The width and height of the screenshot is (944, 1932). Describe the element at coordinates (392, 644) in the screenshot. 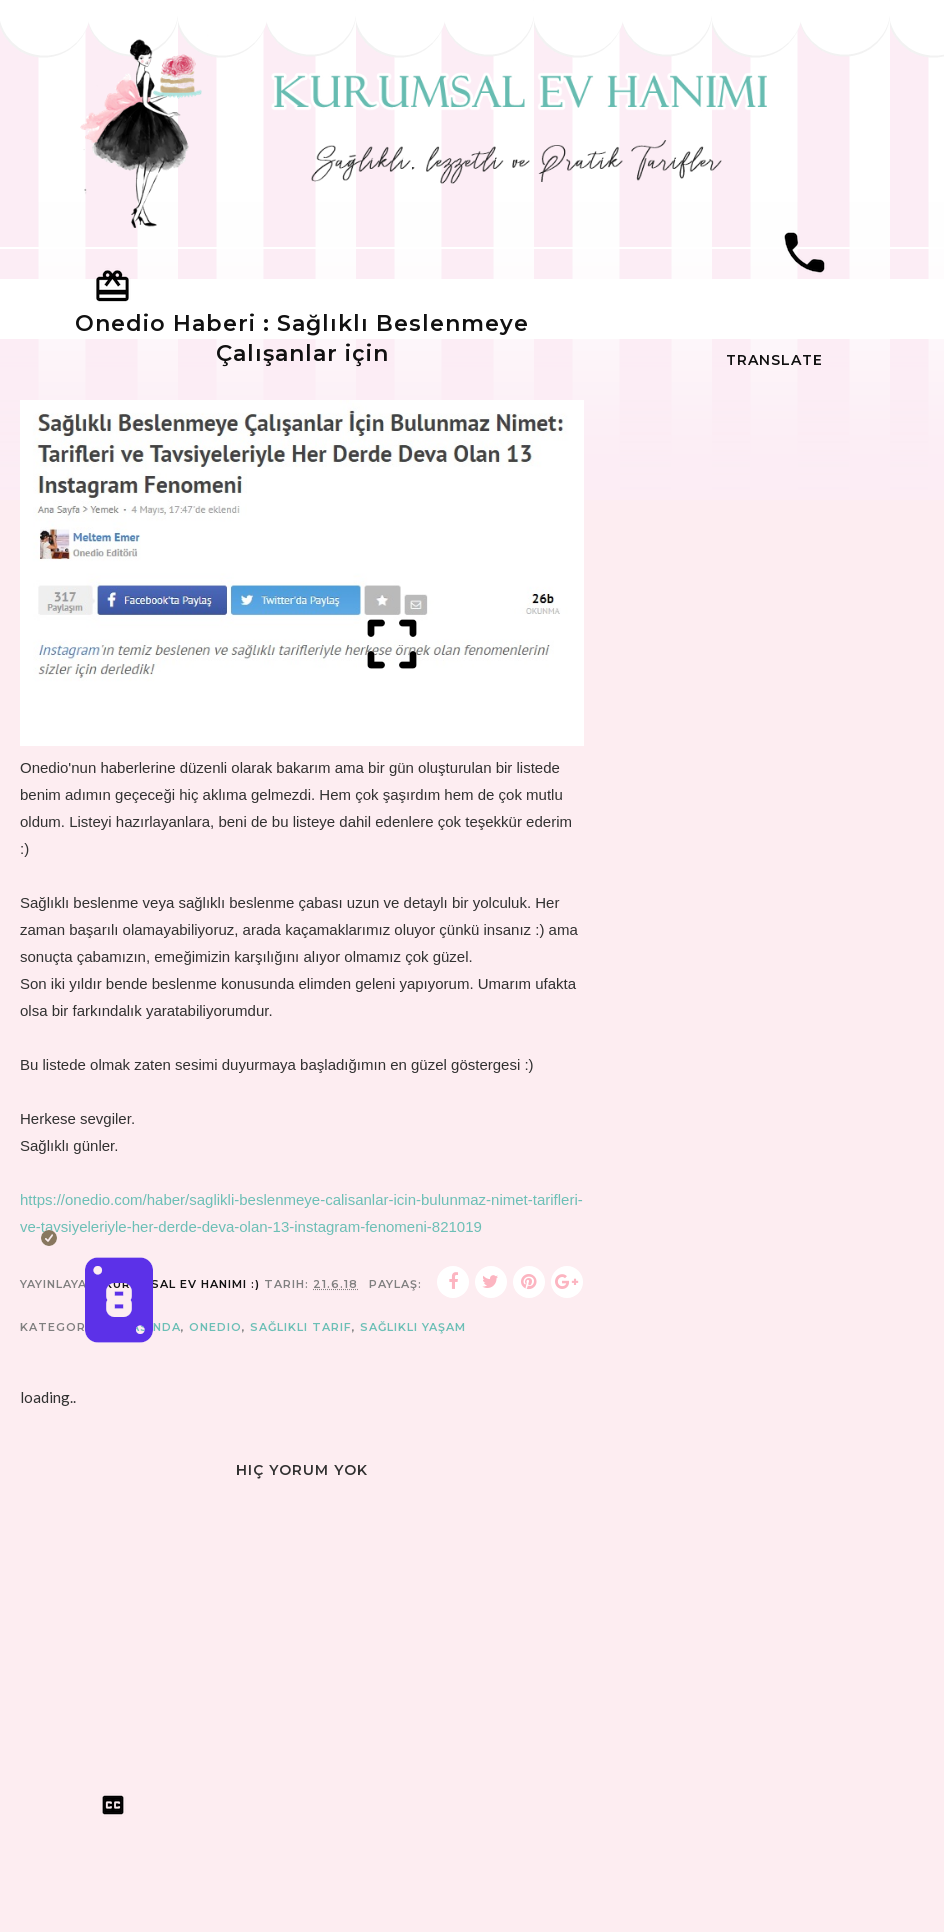

I see `expand to fullscreen mode` at that location.